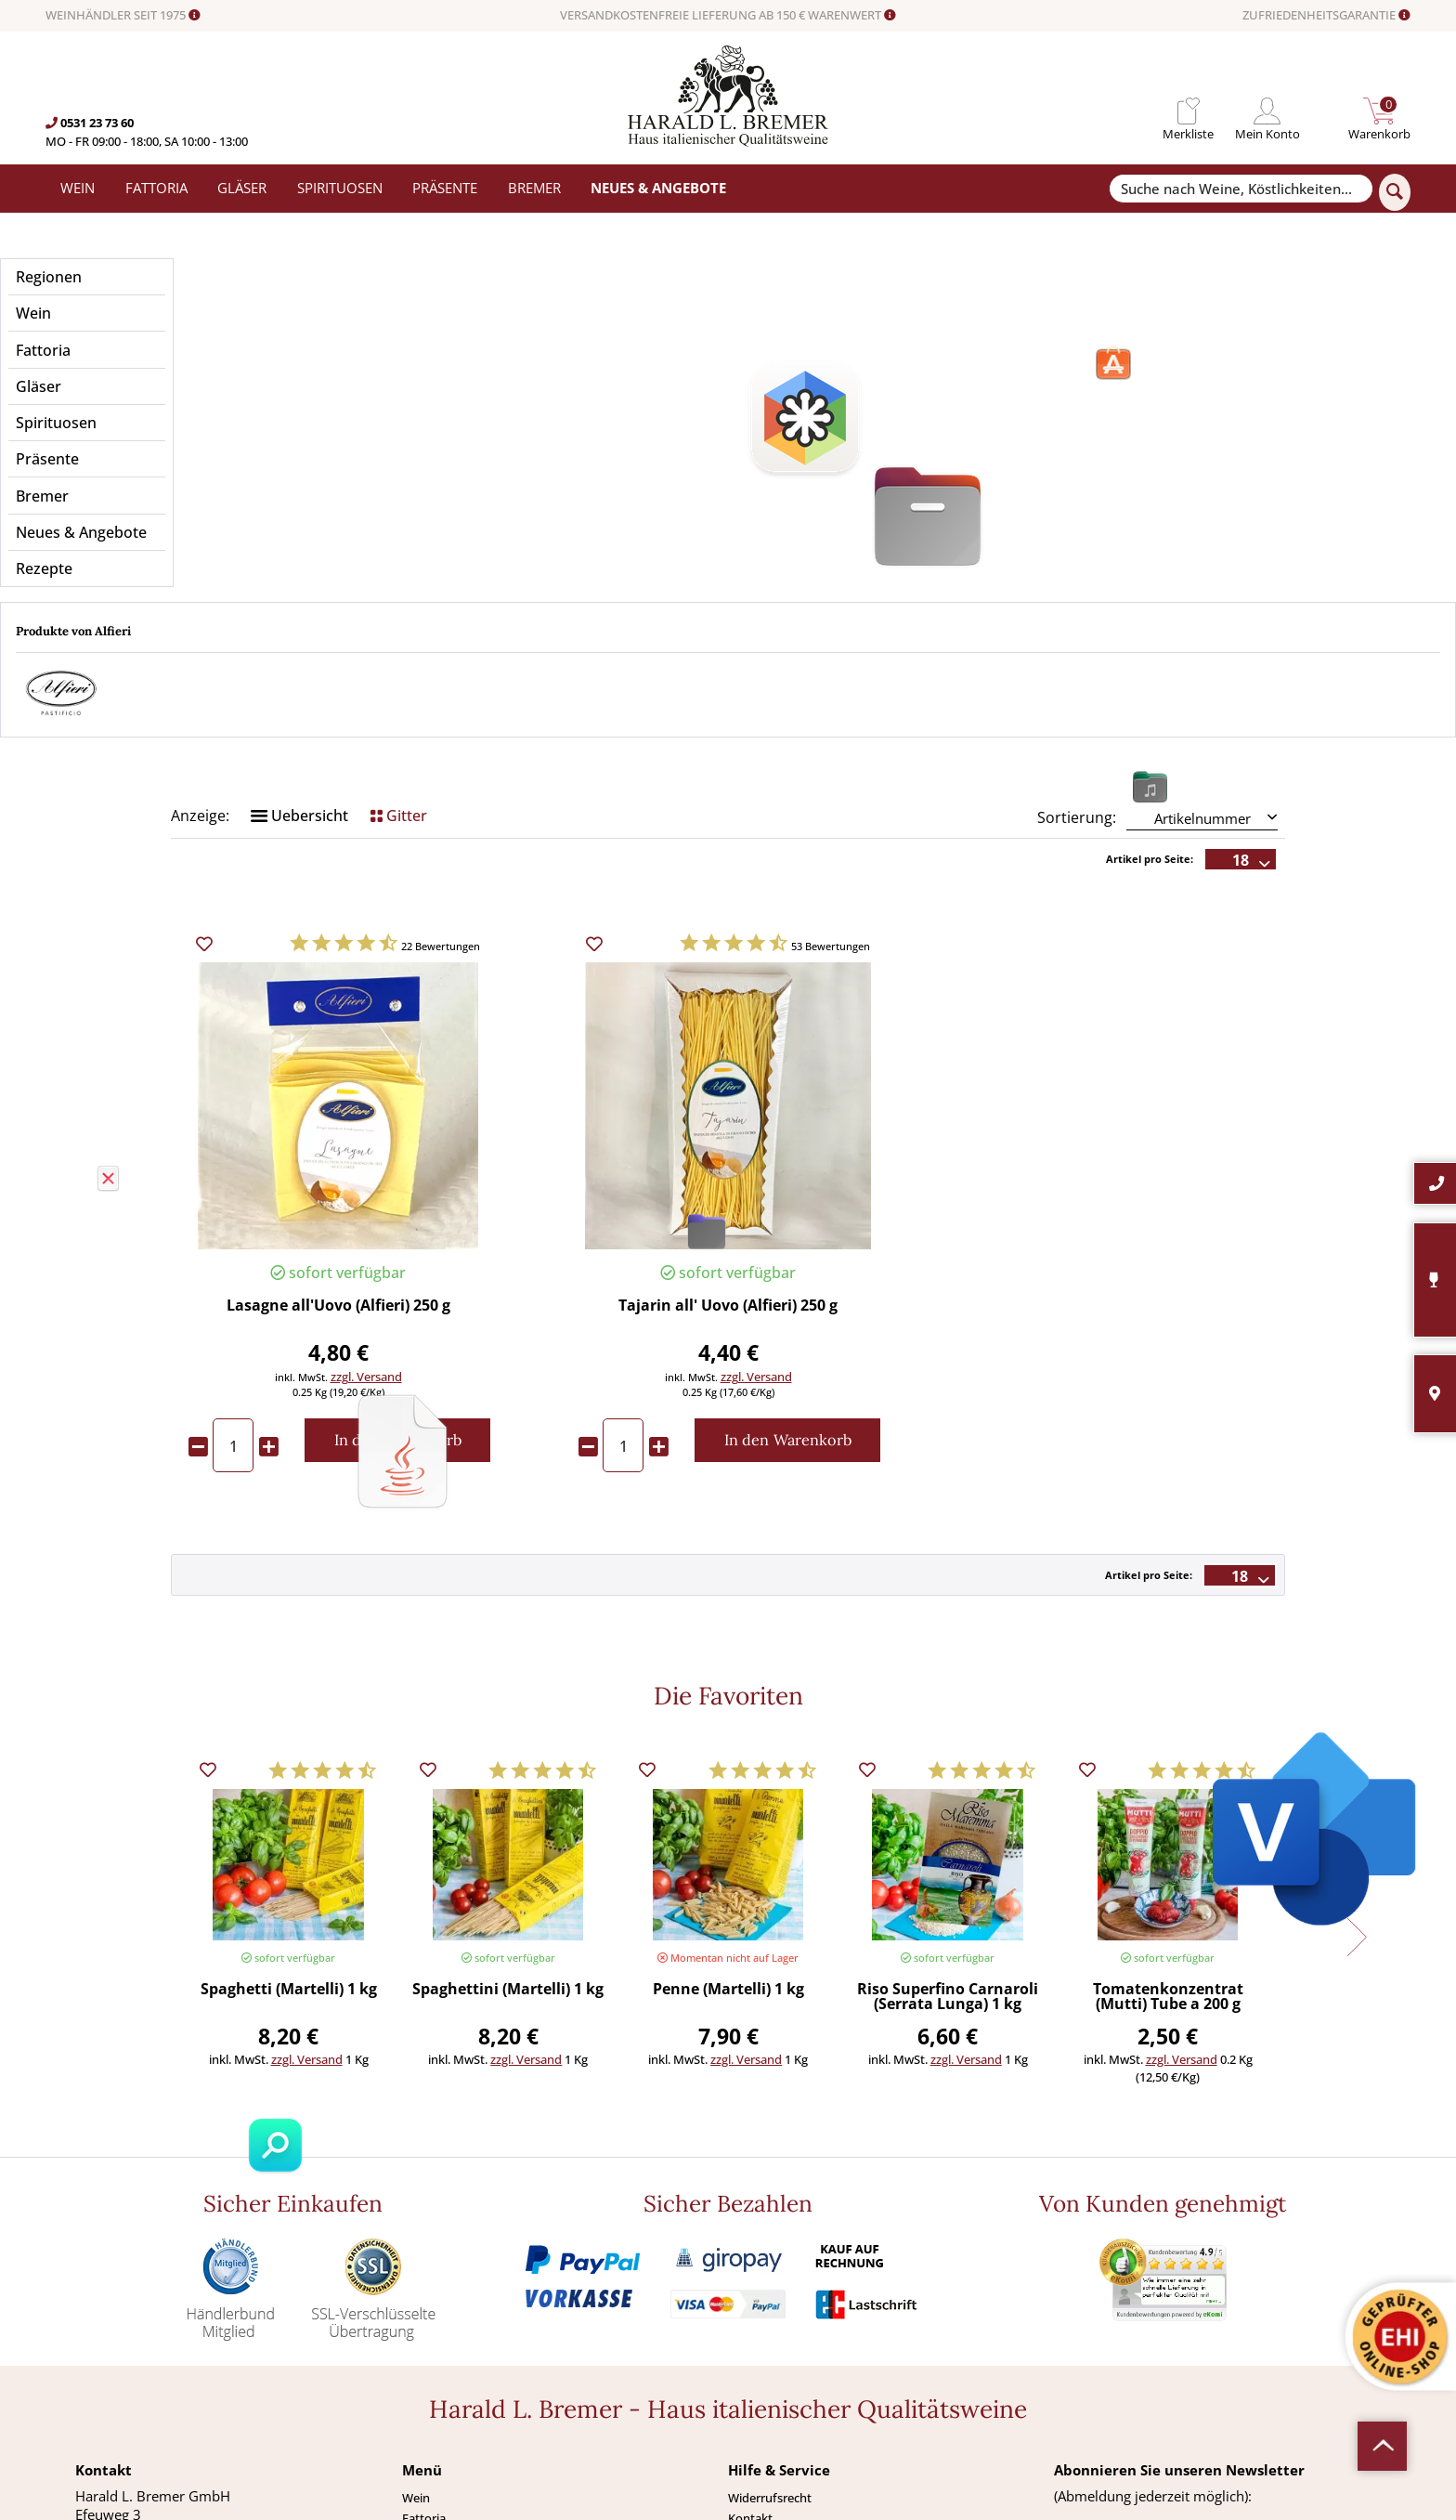 This screenshot has width=1456, height=2520. What do you see at coordinates (108, 1178) in the screenshot?
I see `indicates a broken or invalid symbolic link` at bounding box center [108, 1178].